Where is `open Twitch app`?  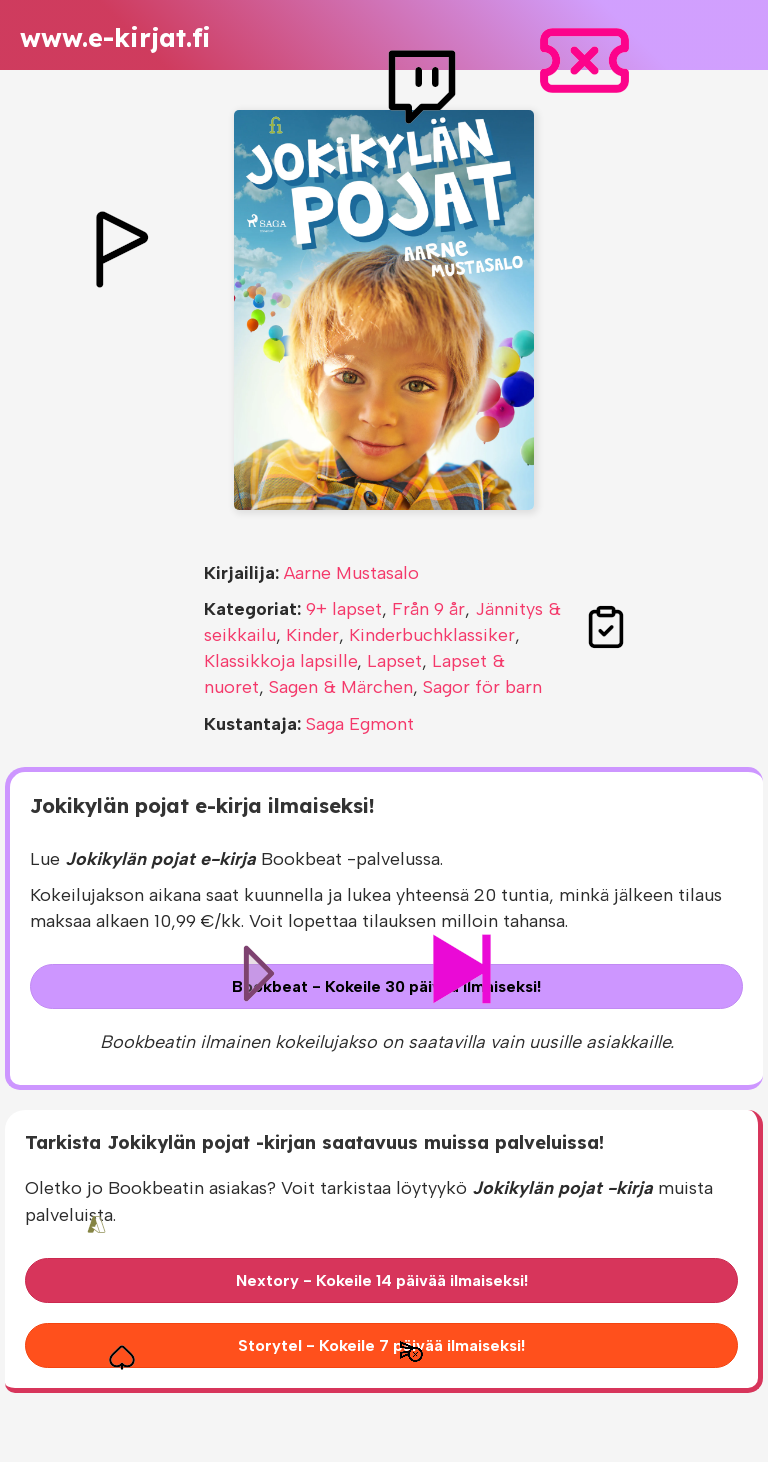
open Twitch app is located at coordinates (422, 87).